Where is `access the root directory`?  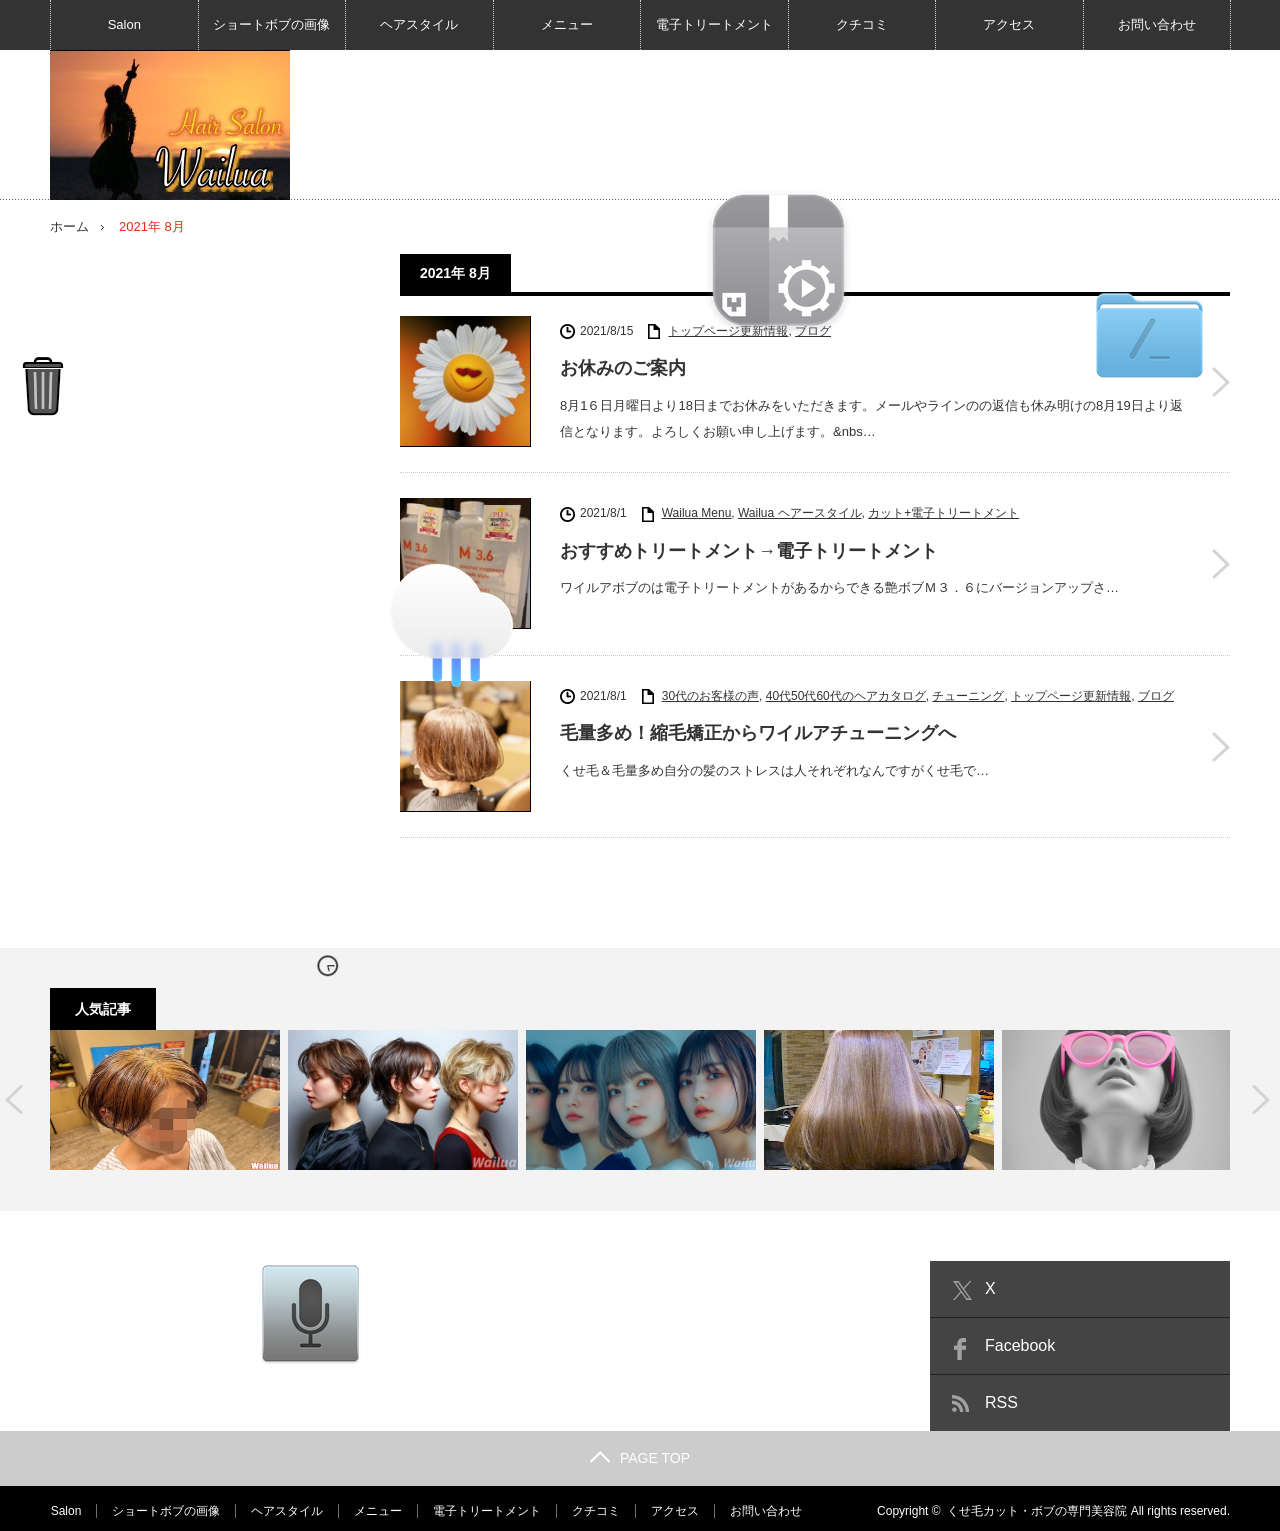
access the root directory is located at coordinates (1149, 335).